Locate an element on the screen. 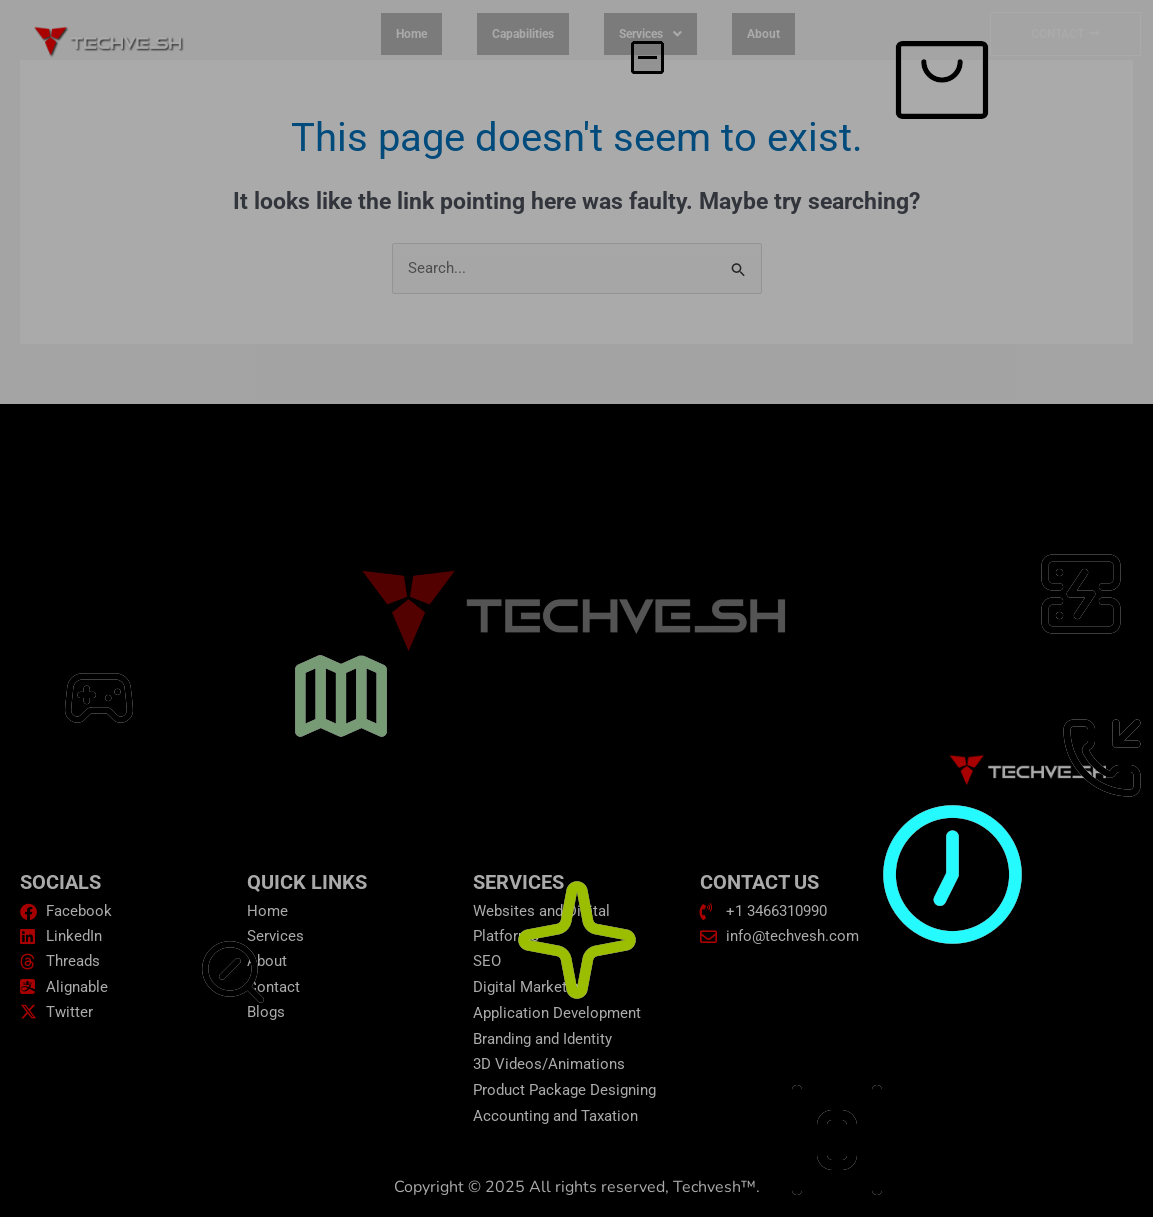 This screenshot has height=1217, width=1153. incoming call notification is located at coordinates (1102, 758).